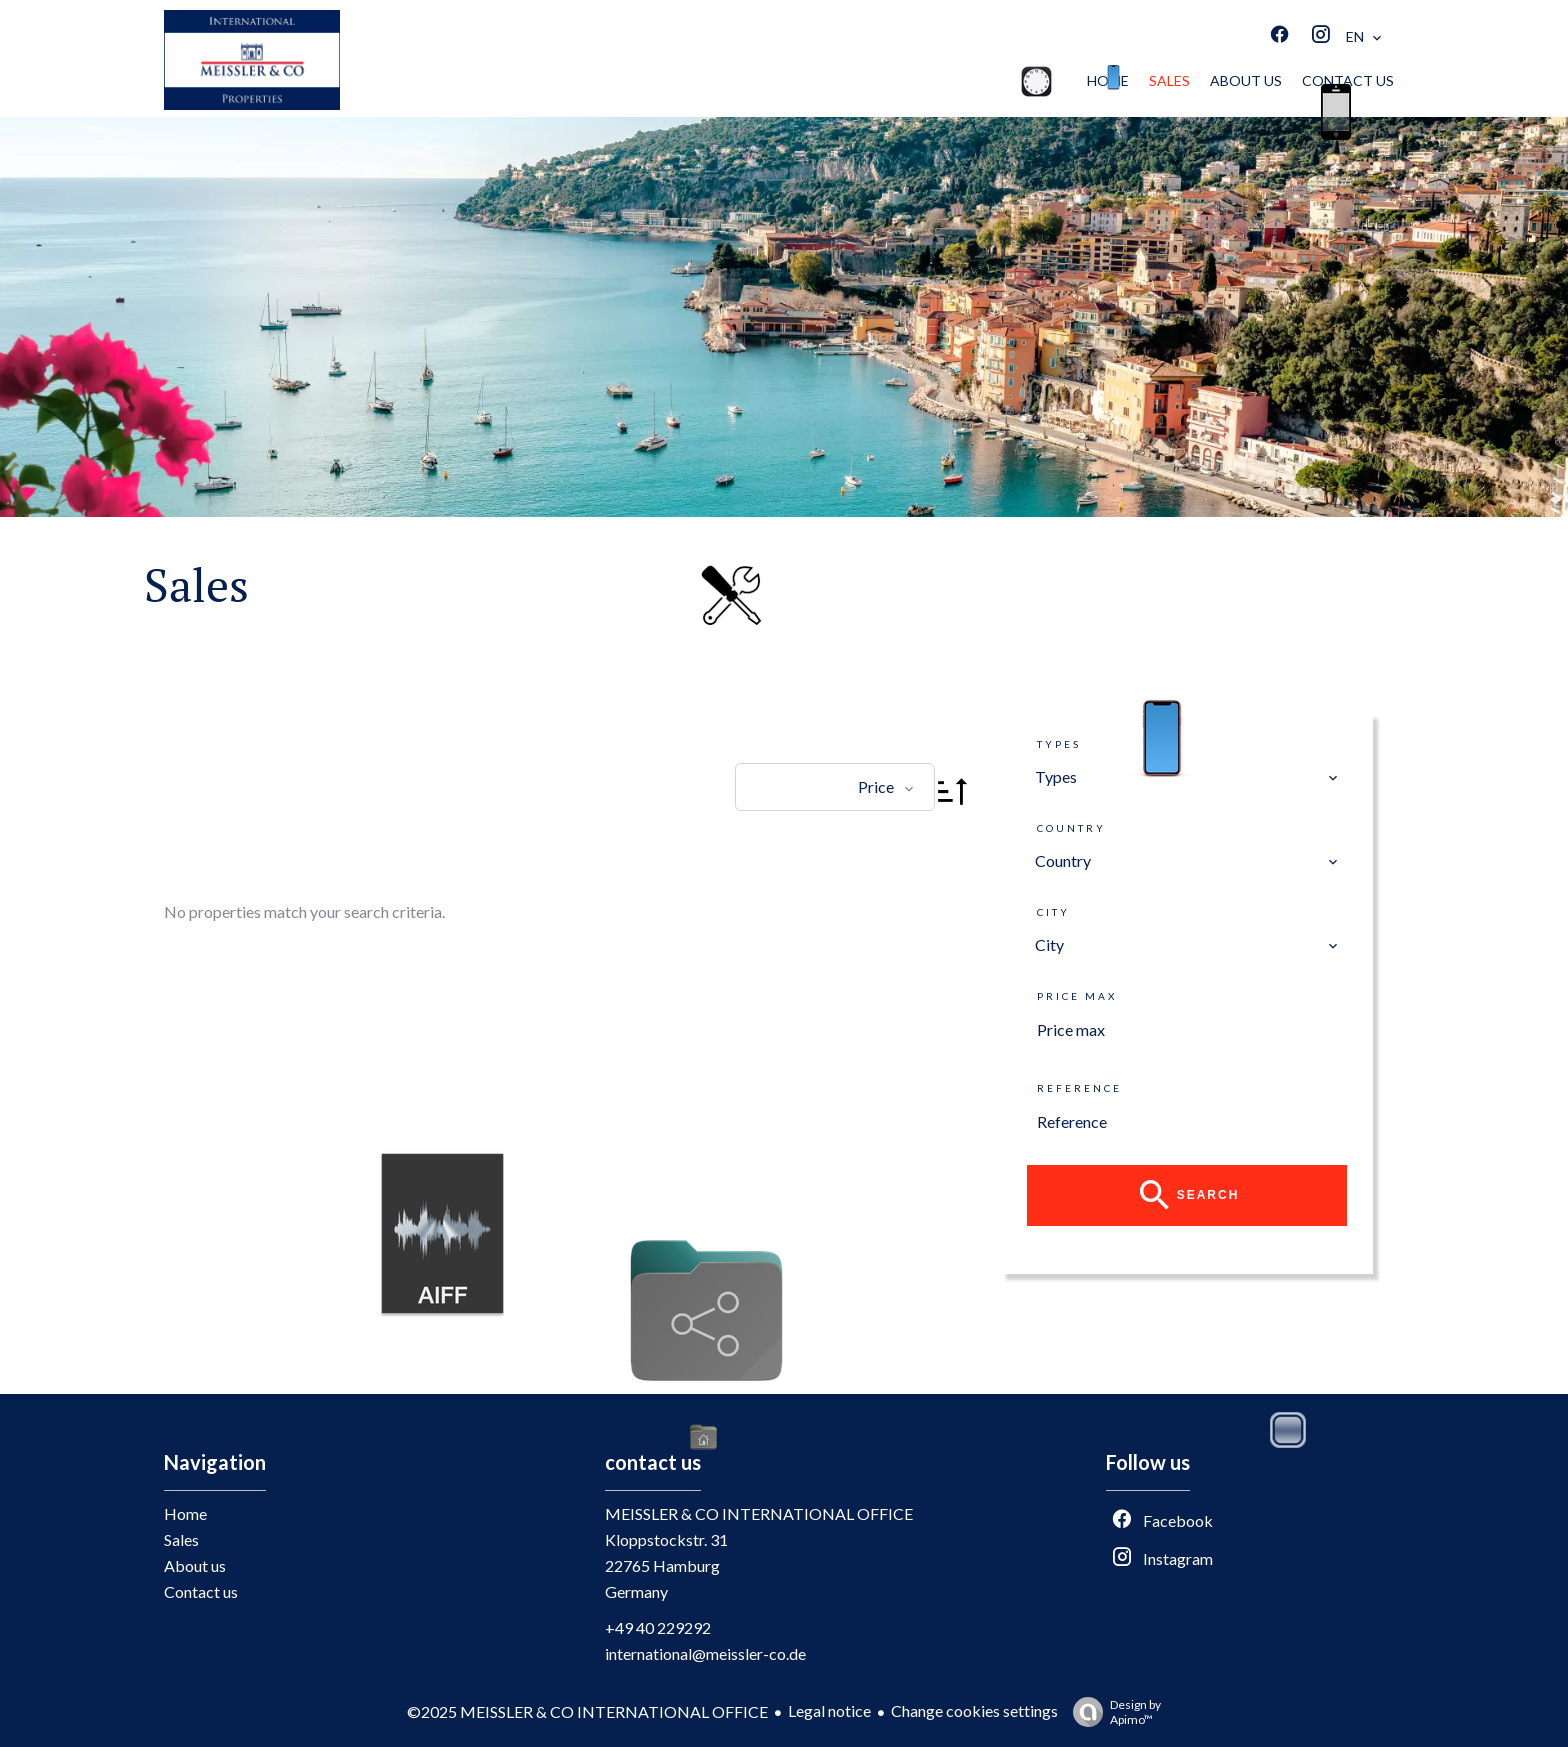 The image size is (1568, 1747). Describe the element at coordinates (706, 1310) in the screenshot. I see `access your public shared folder` at that location.